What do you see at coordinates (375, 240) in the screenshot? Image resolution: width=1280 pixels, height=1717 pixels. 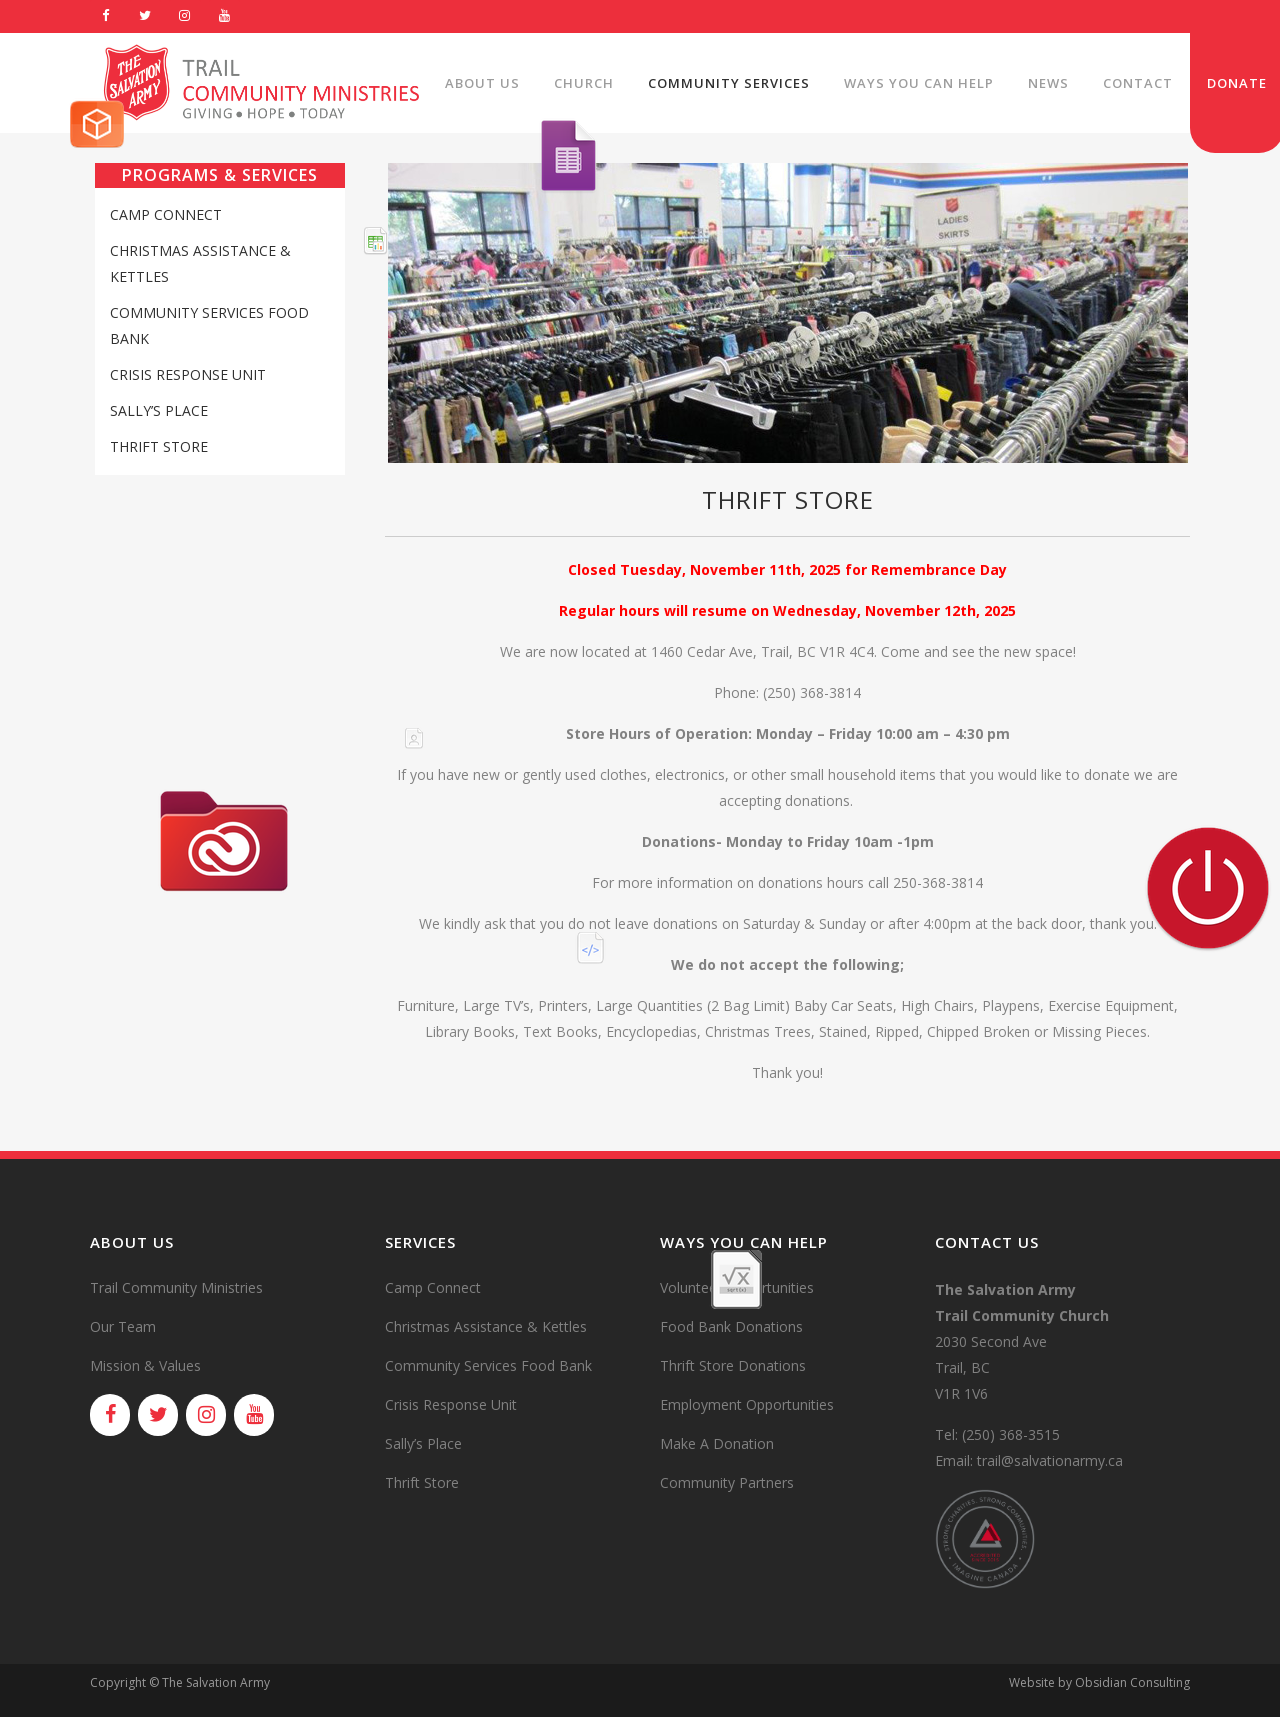 I see `open a spreadsheet file` at bounding box center [375, 240].